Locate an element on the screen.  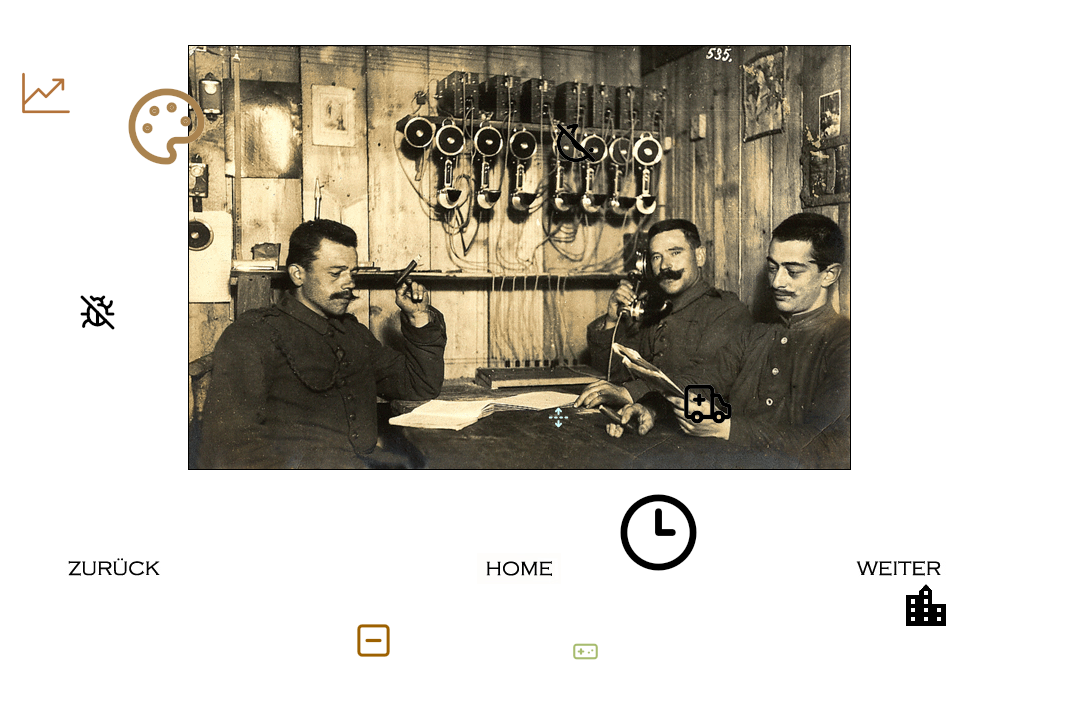
disable bug tracking or error reporting is located at coordinates (97, 312).